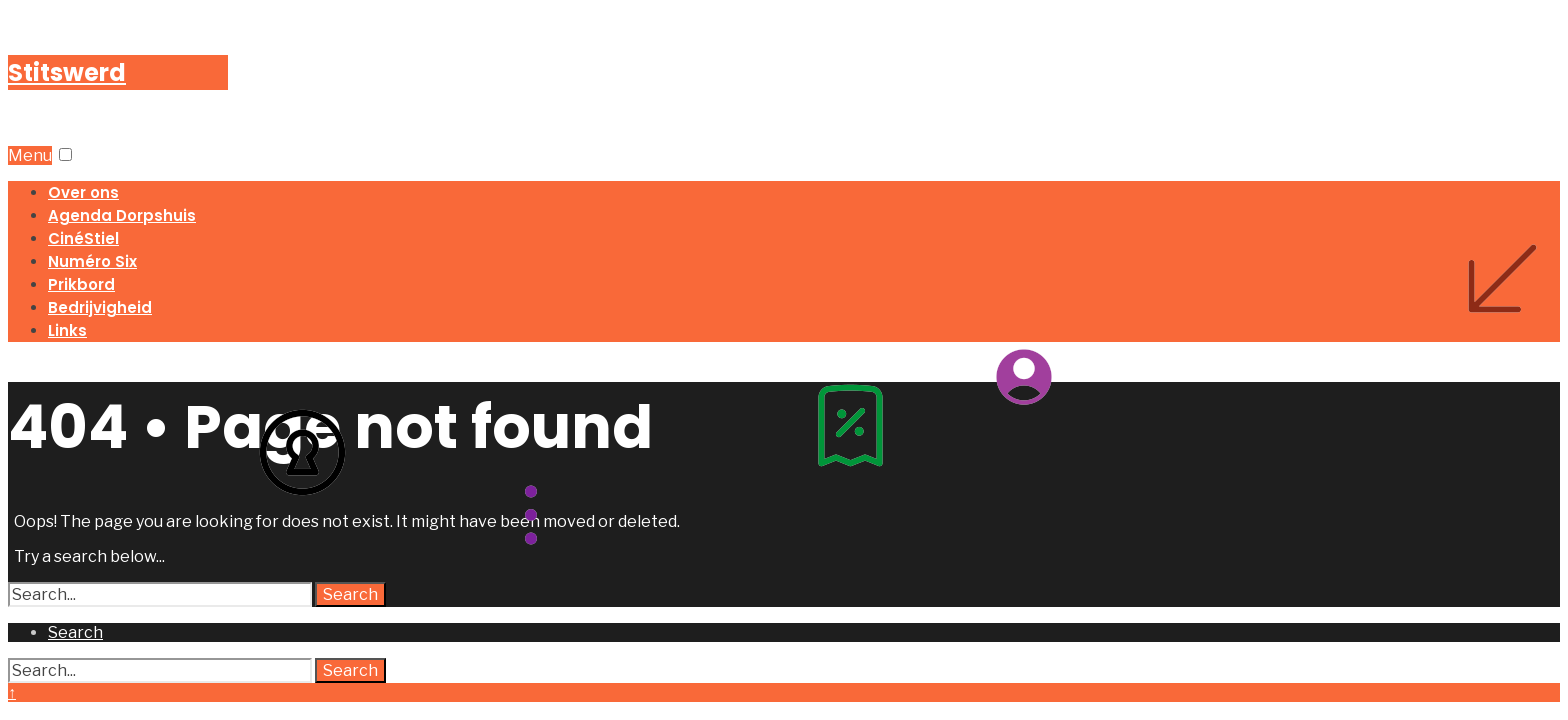 The width and height of the screenshot is (1568, 720). Describe the element at coordinates (1024, 377) in the screenshot. I see `view your profile` at that location.